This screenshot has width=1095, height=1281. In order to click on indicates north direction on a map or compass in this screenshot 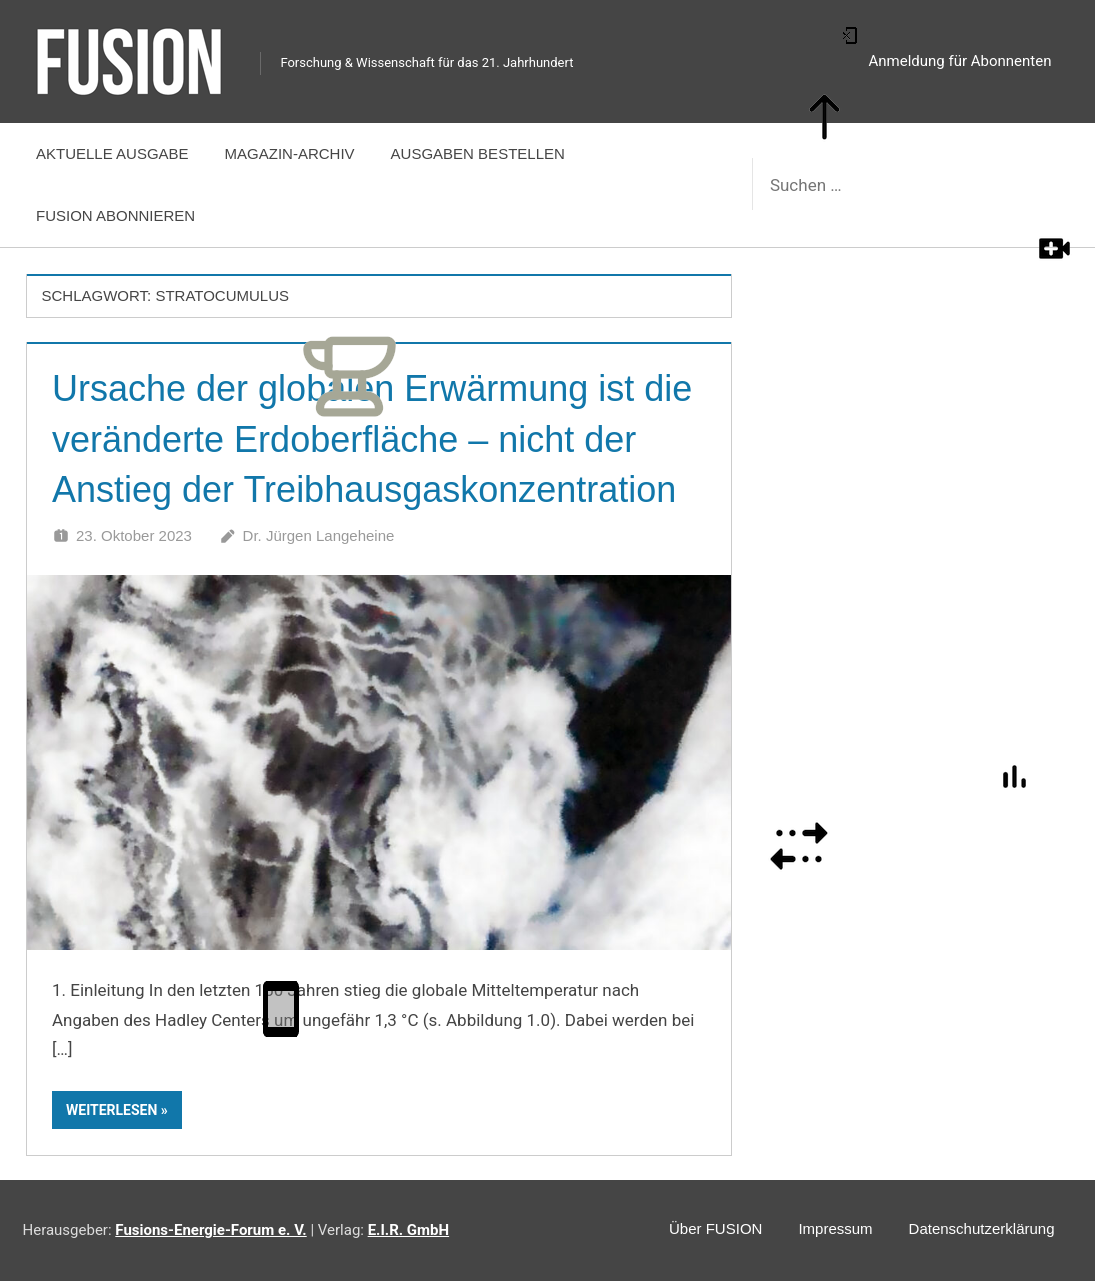, I will do `click(824, 116)`.